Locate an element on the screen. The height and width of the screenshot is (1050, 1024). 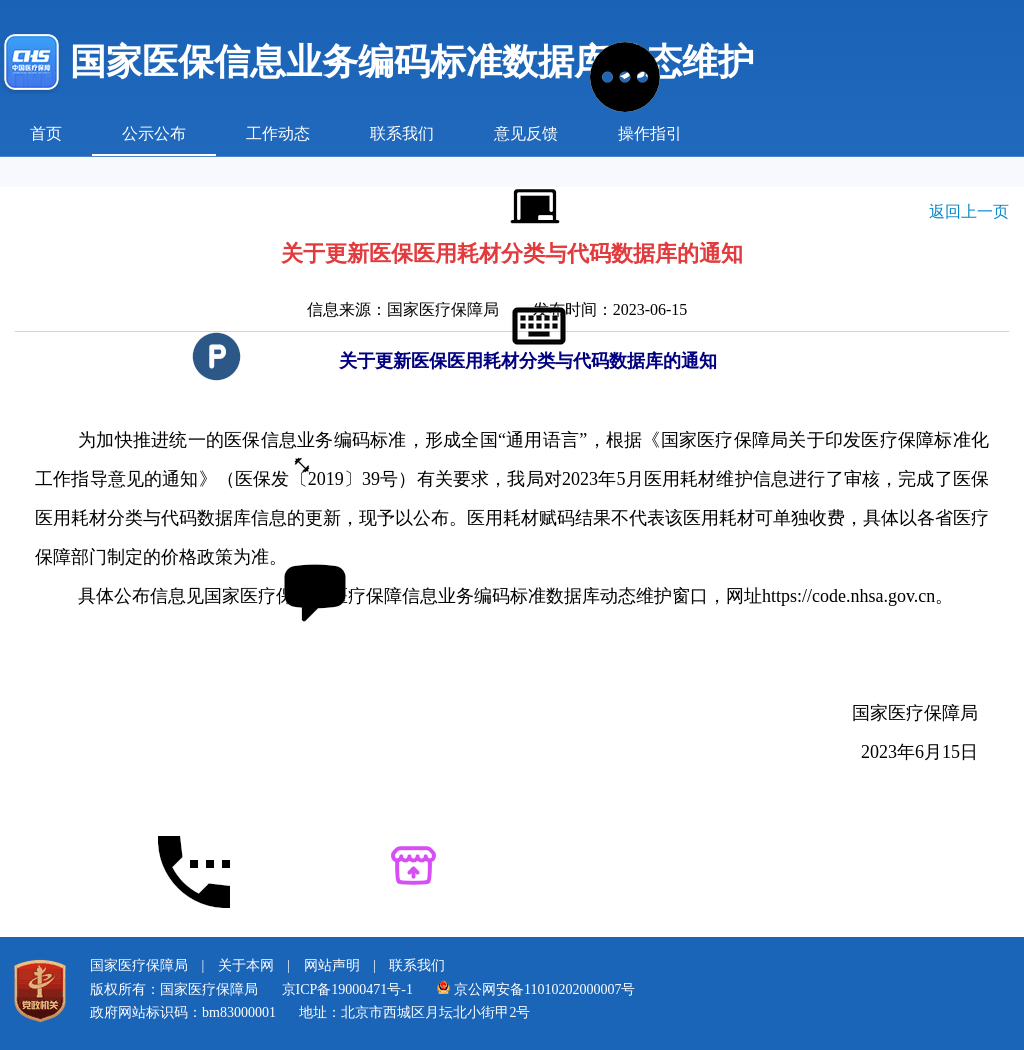
access whiteboard or presentation mode is located at coordinates (535, 207).